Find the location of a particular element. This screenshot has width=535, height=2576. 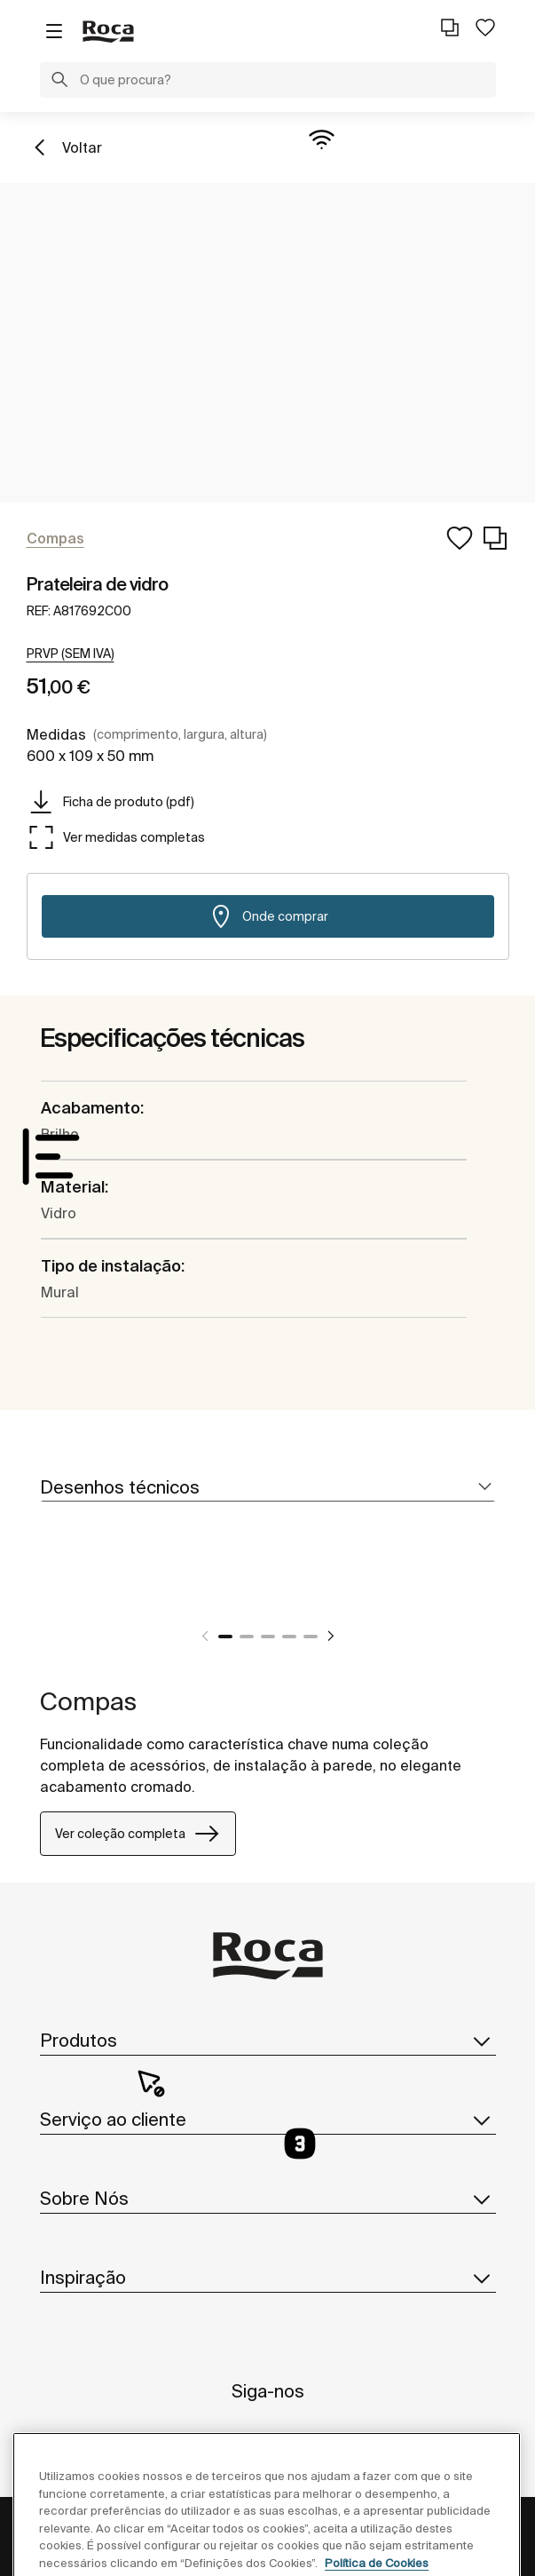

indicates step 3 in a multi-step process is located at coordinates (300, 2144).